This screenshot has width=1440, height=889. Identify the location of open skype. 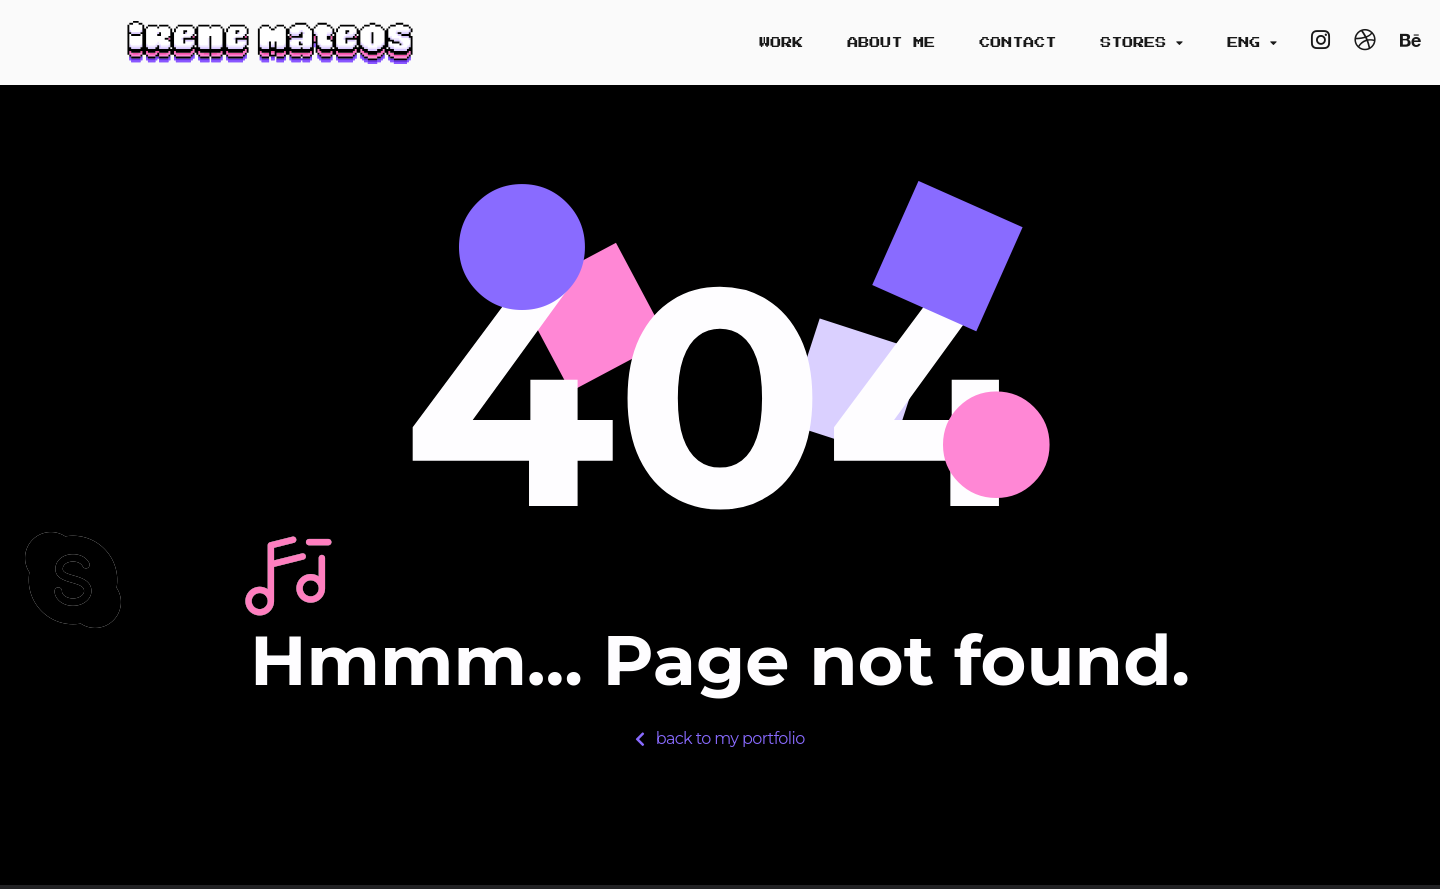
(73, 580).